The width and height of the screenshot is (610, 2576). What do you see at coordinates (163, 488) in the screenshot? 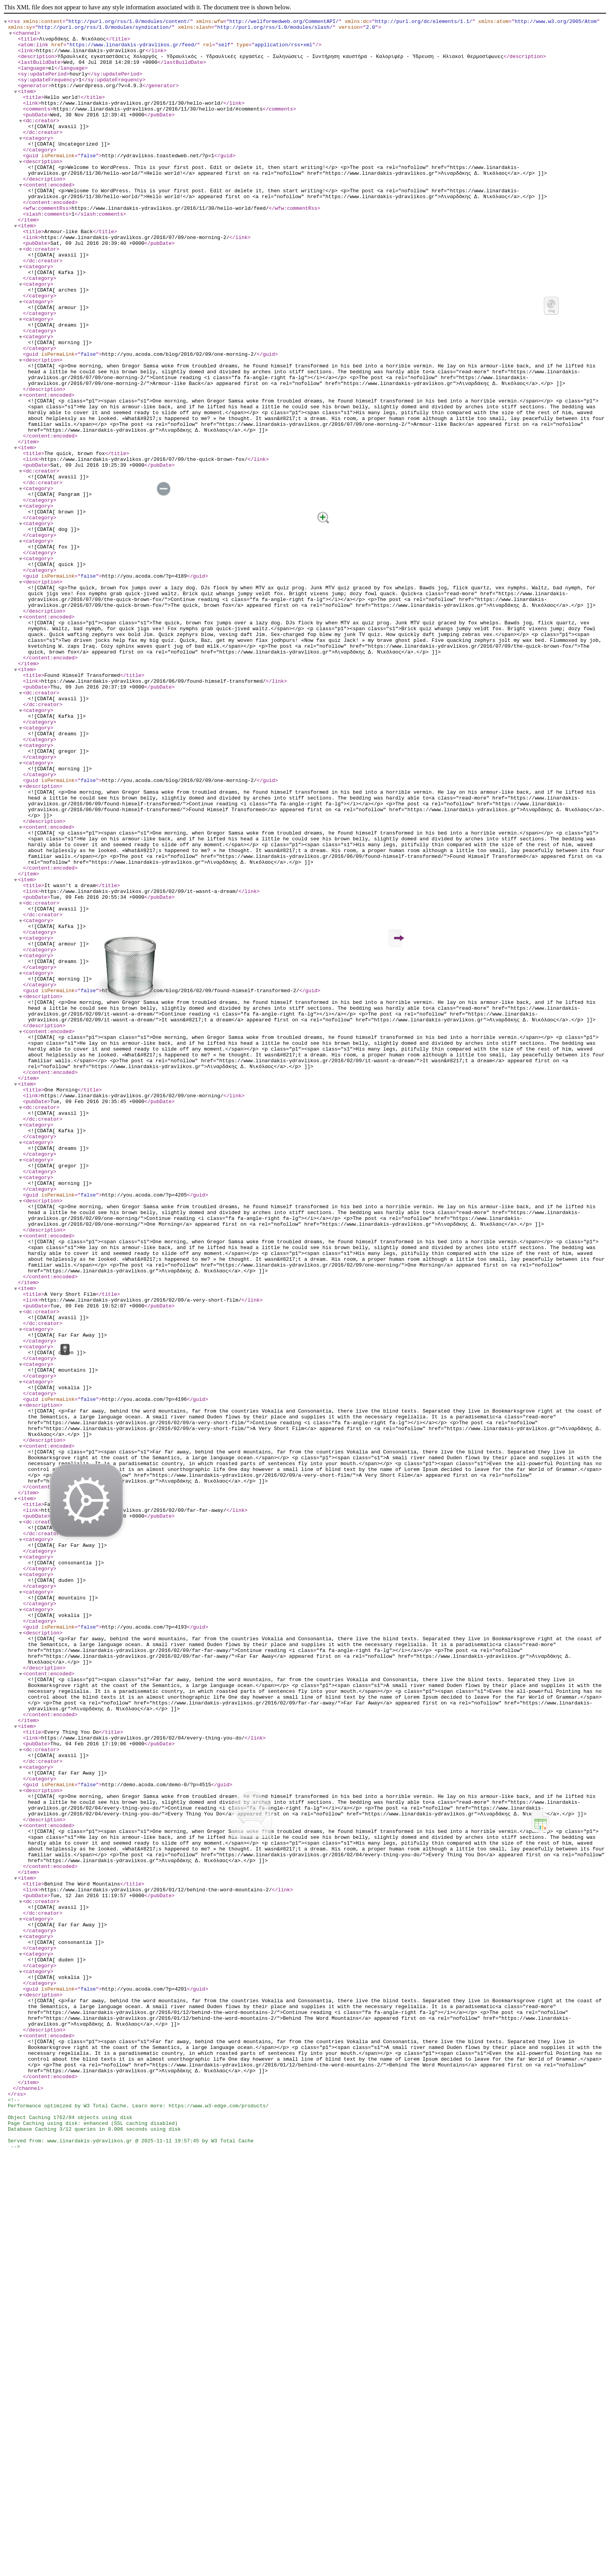
I see `indicates file excluded from dropbox selective sync` at bounding box center [163, 488].